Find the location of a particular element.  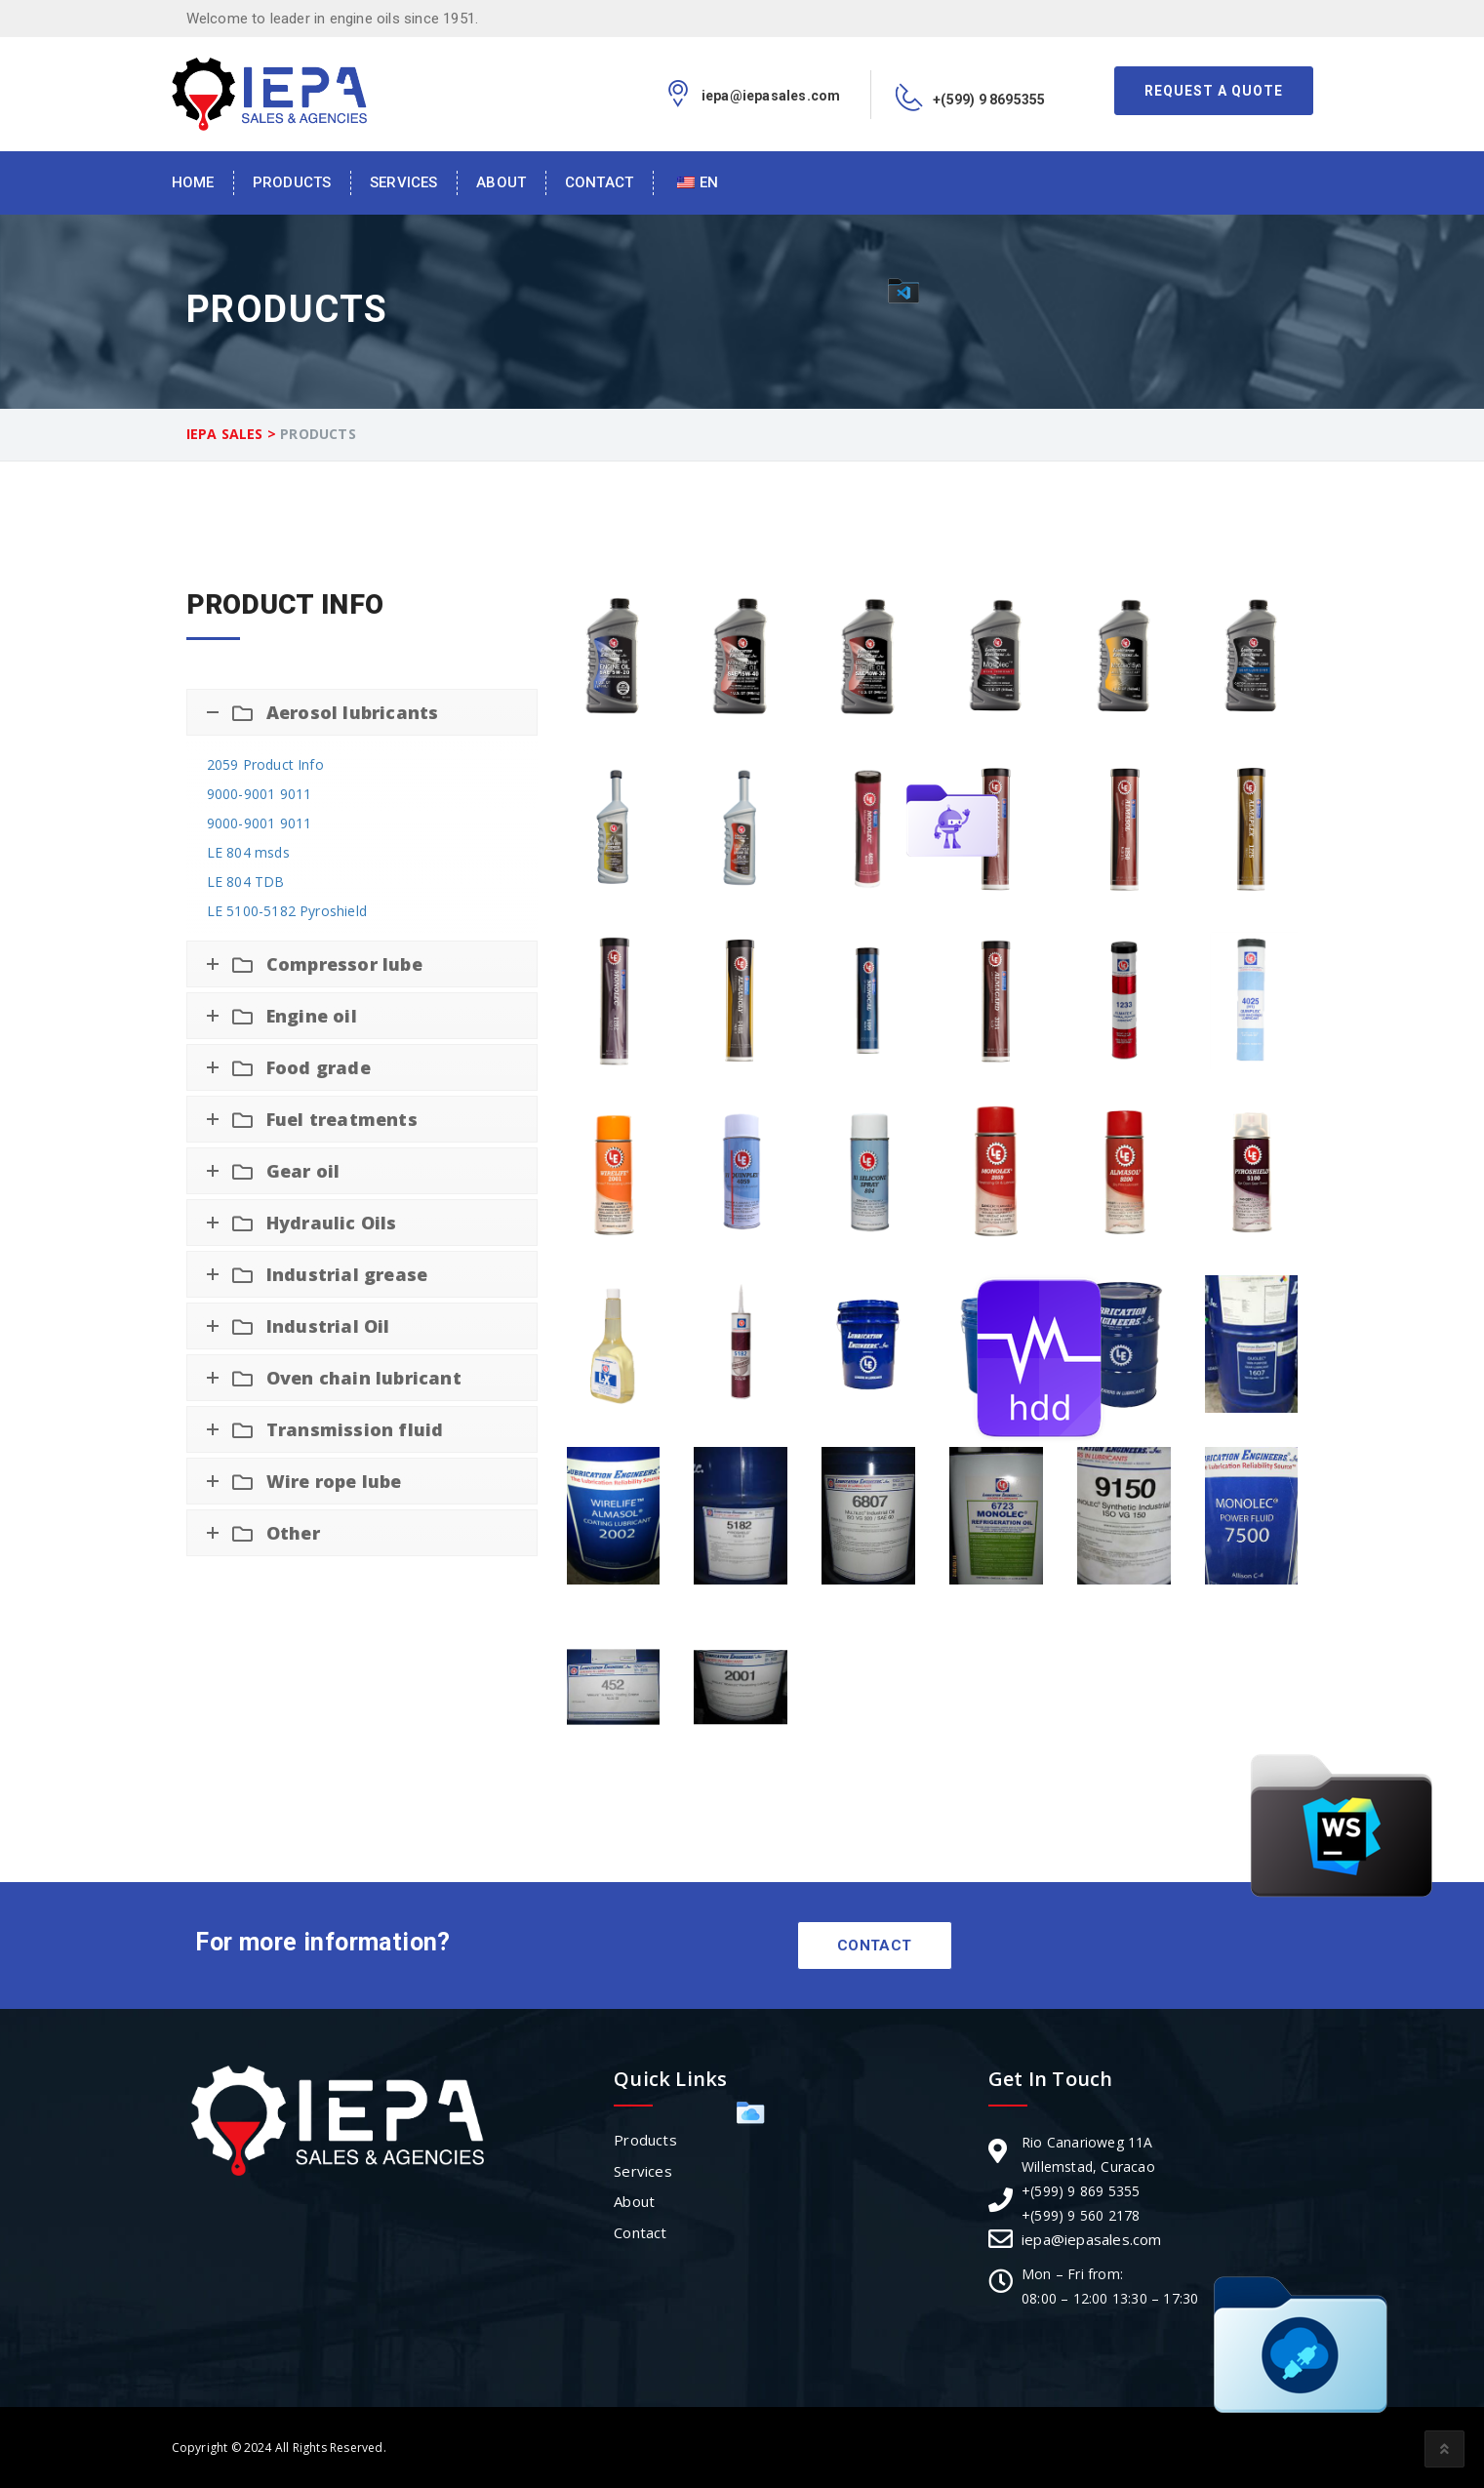

open microsoft iot plug and play folder is located at coordinates (1300, 2349).